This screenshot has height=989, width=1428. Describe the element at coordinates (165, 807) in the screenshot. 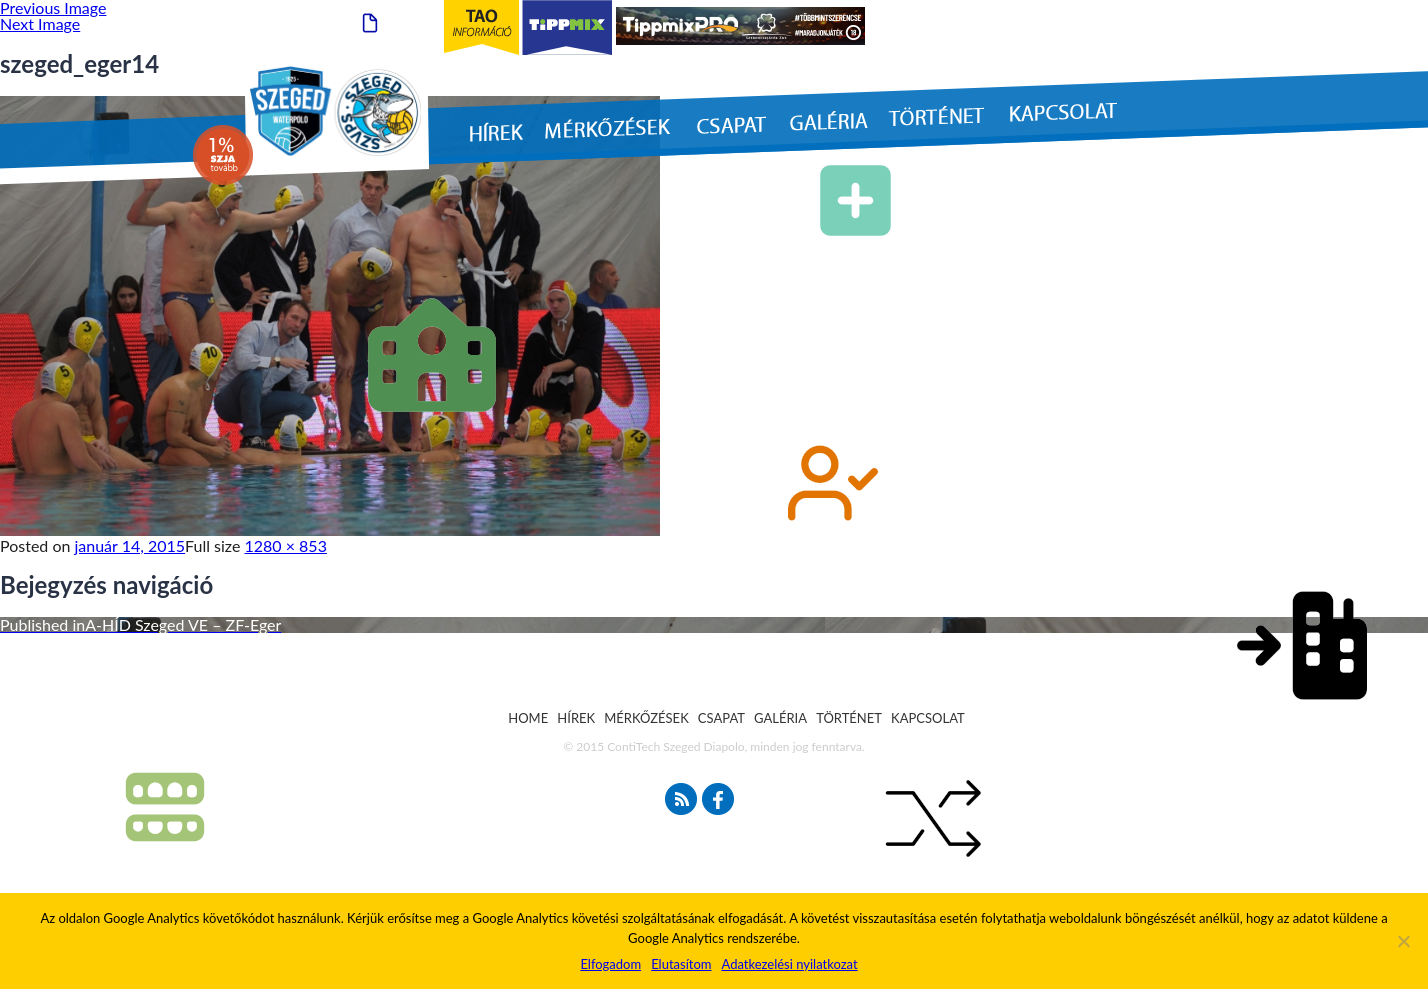

I see `access dental or oral health features` at that location.